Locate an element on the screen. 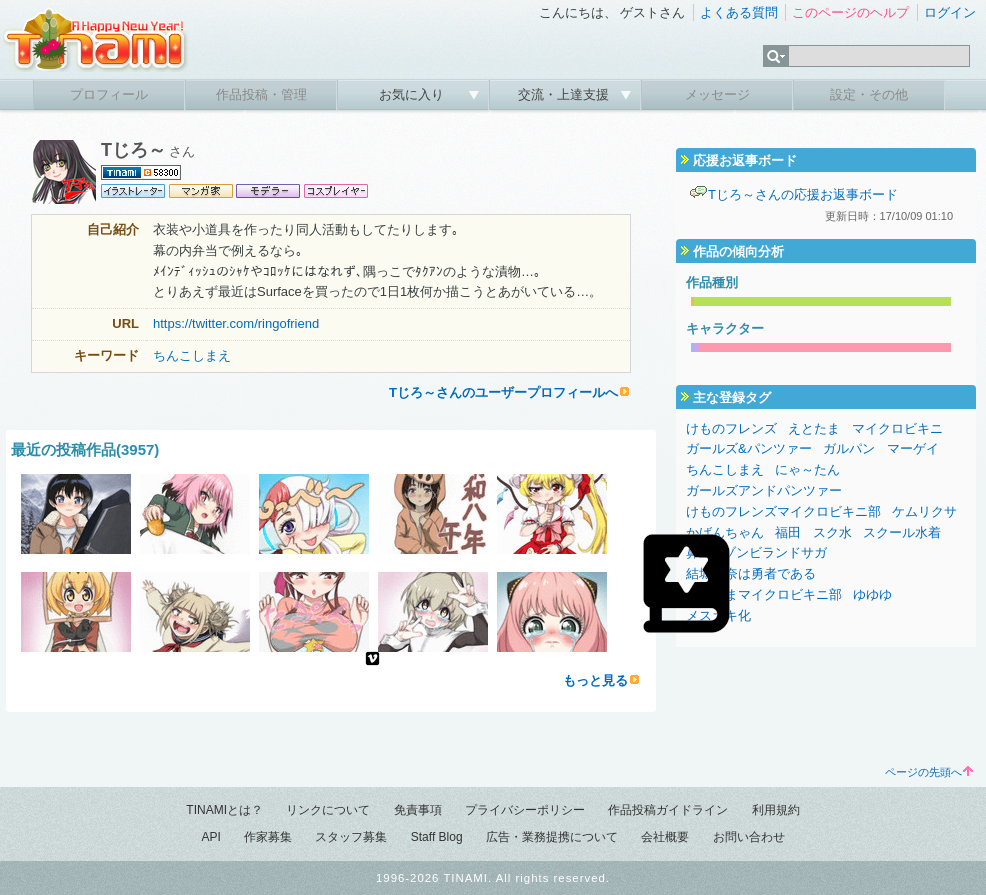 The image size is (986, 895). access Jewish religious texts or scriptures is located at coordinates (686, 583).